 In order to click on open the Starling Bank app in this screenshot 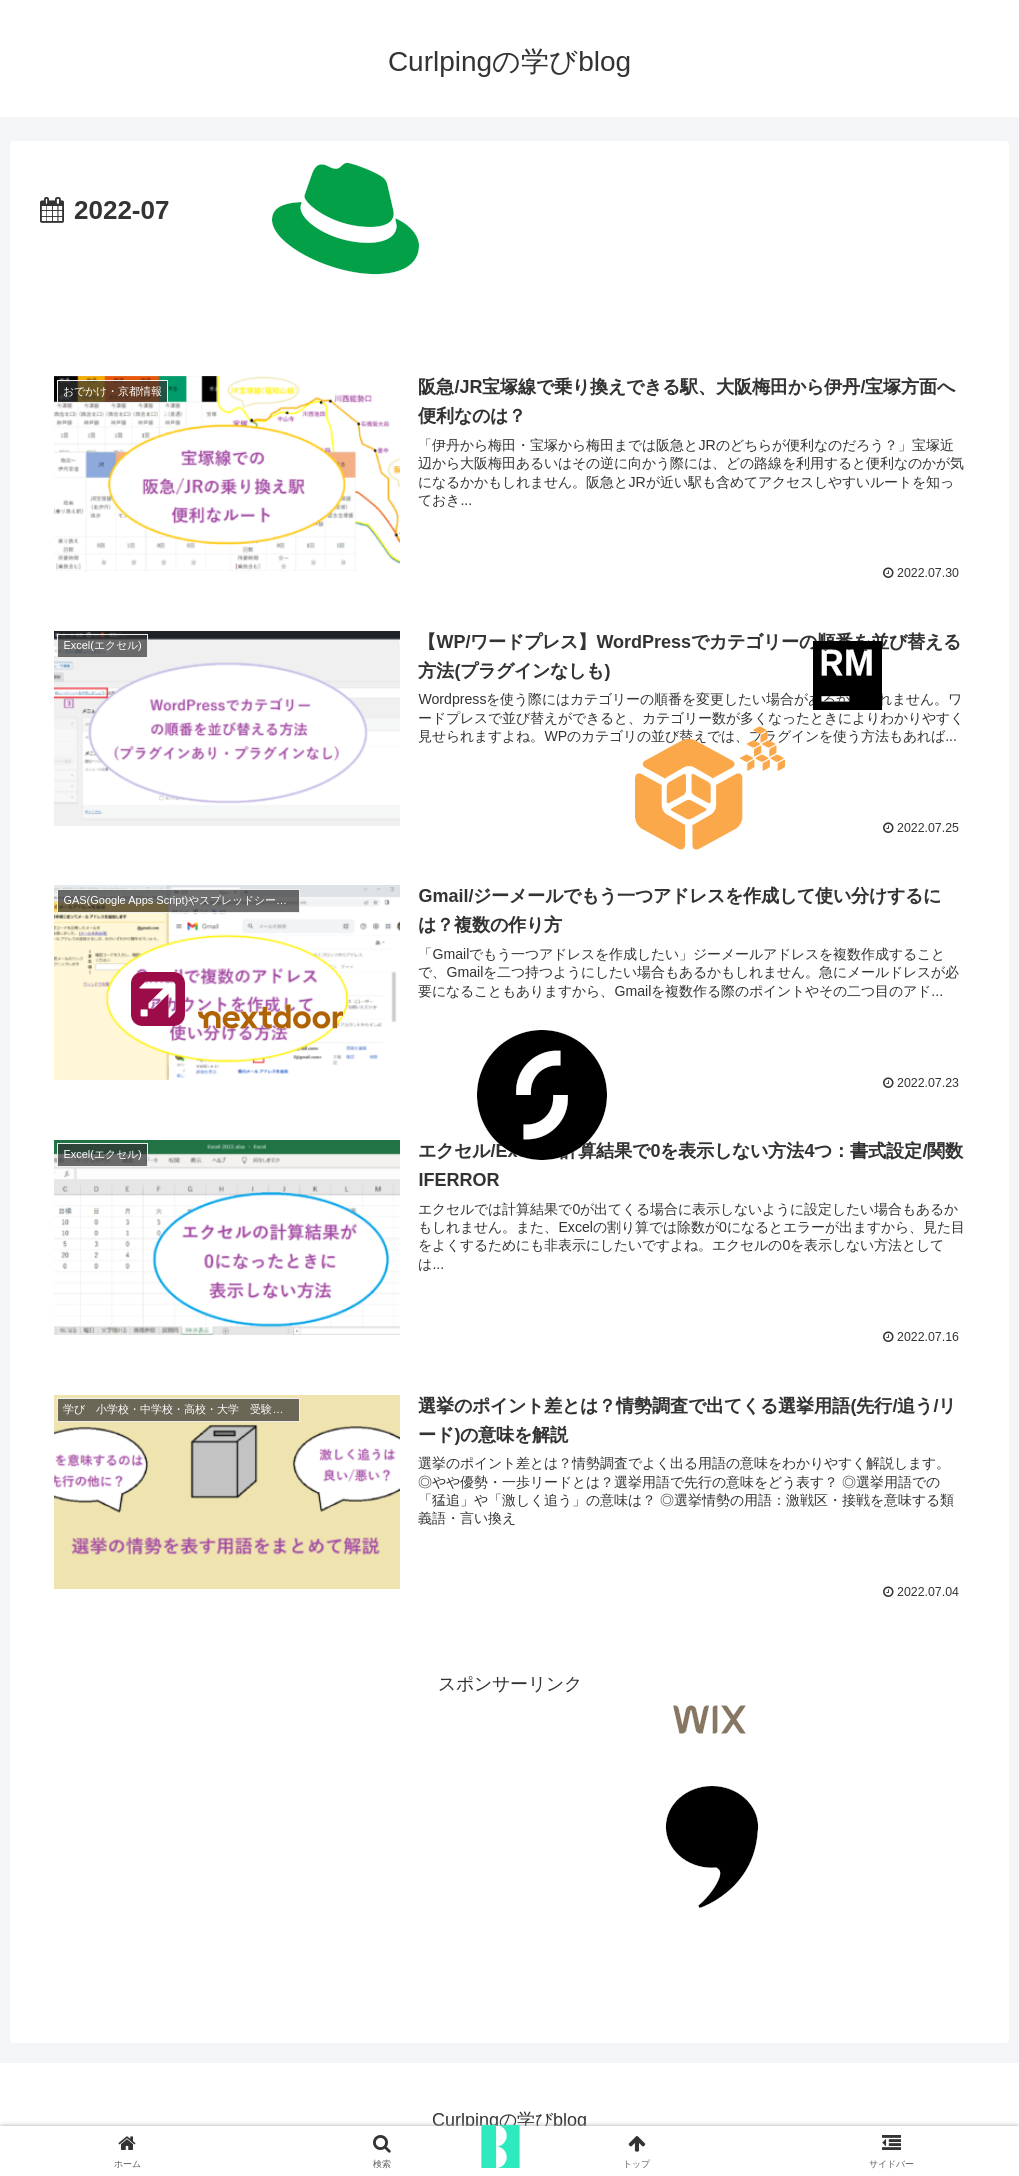, I will do `click(542, 1095)`.